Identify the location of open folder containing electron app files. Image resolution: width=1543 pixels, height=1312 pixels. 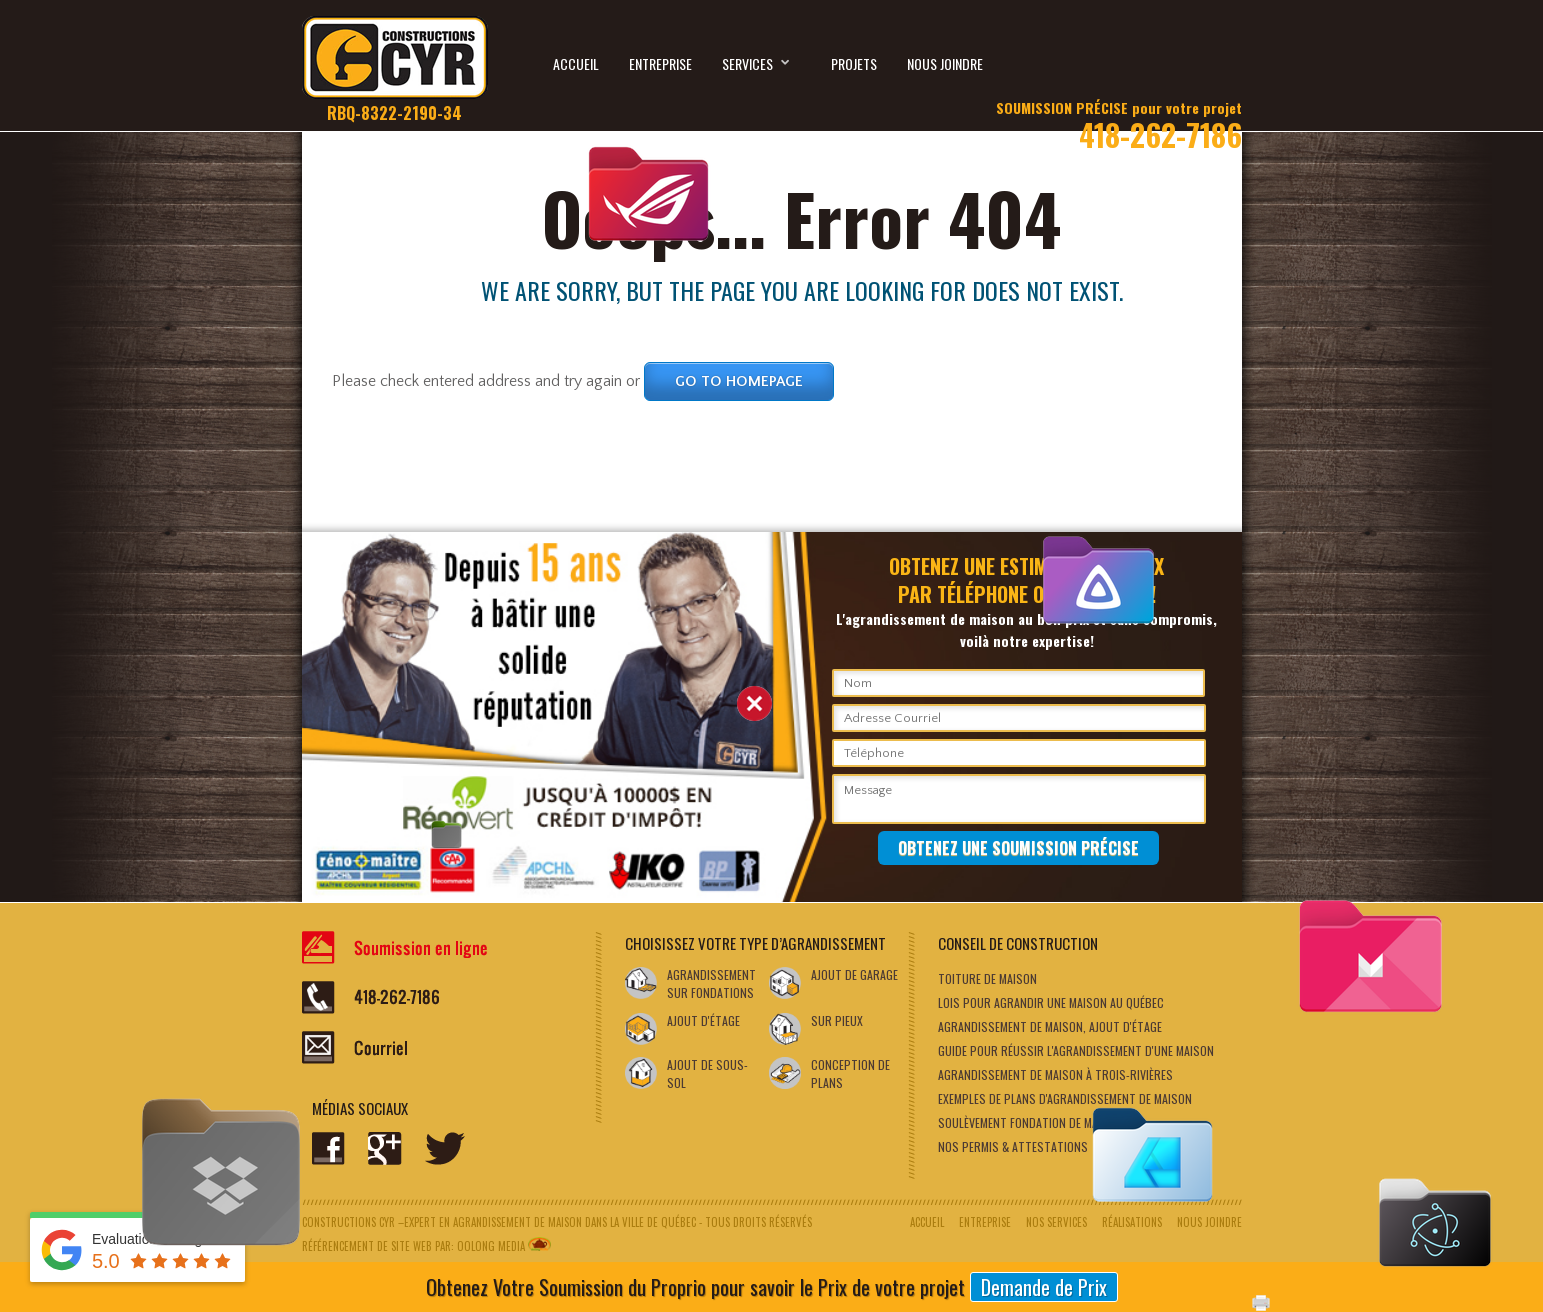
(1434, 1225).